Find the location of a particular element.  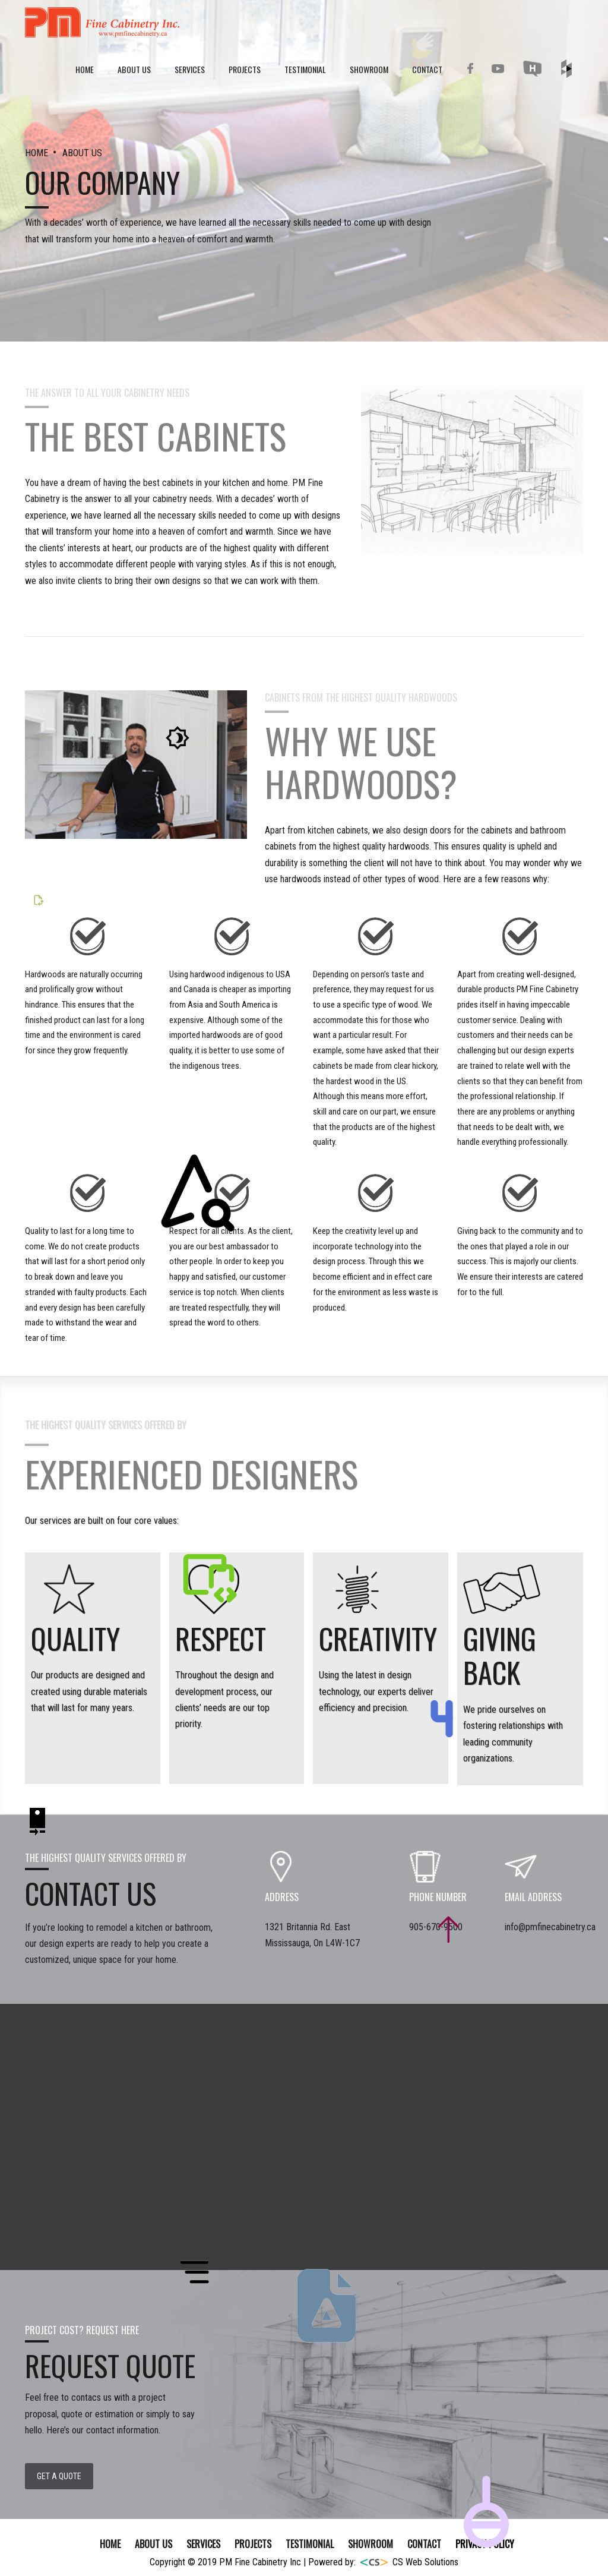

scroll to top of page is located at coordinates (448, 1930).